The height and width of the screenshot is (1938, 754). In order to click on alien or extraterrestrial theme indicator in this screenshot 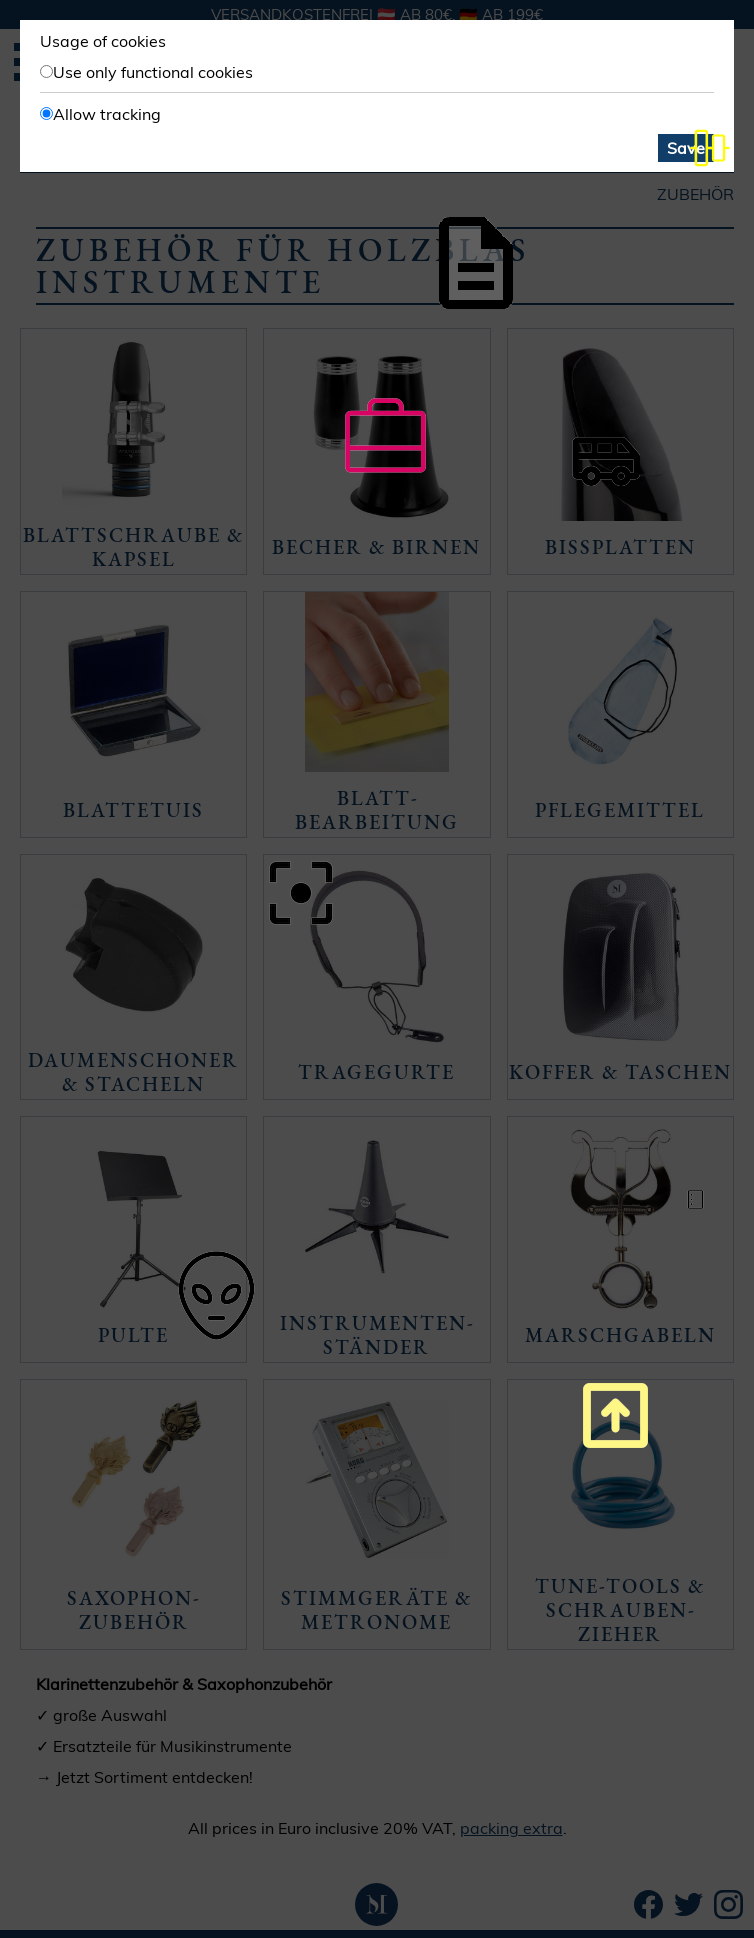, I will do `click(216, 1295)`.